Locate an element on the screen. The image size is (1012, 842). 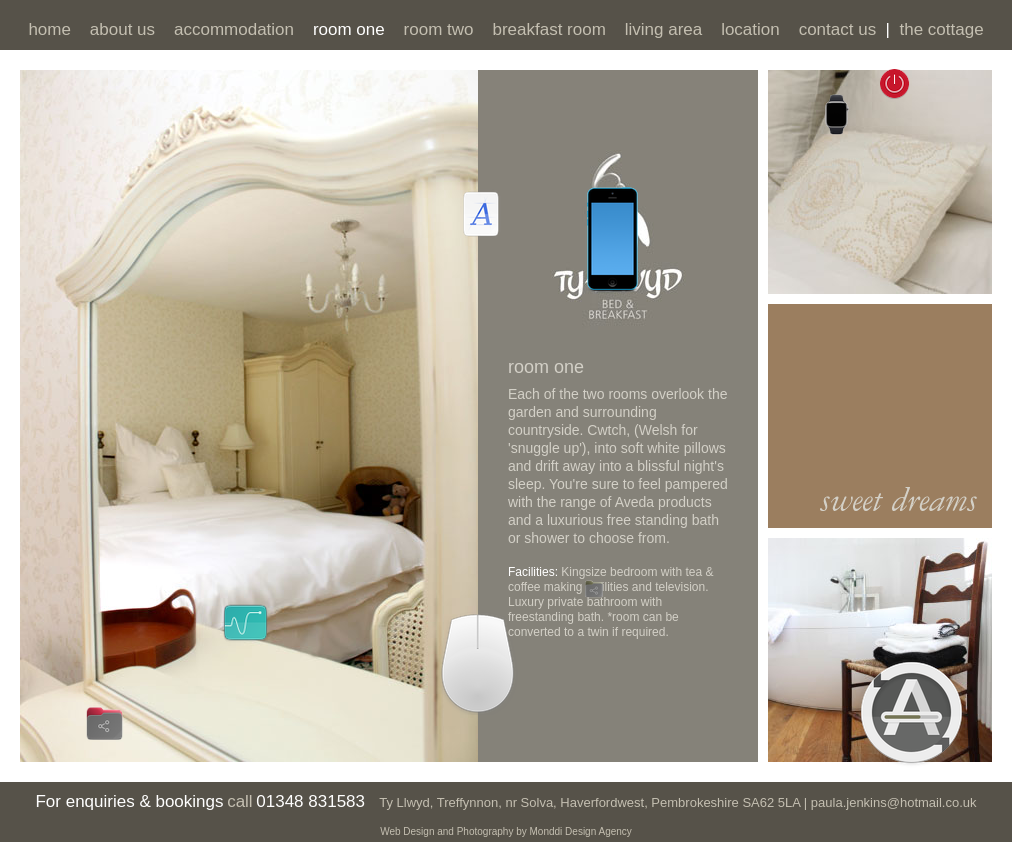
check for and install software updates is located at coordinates (911, 712).